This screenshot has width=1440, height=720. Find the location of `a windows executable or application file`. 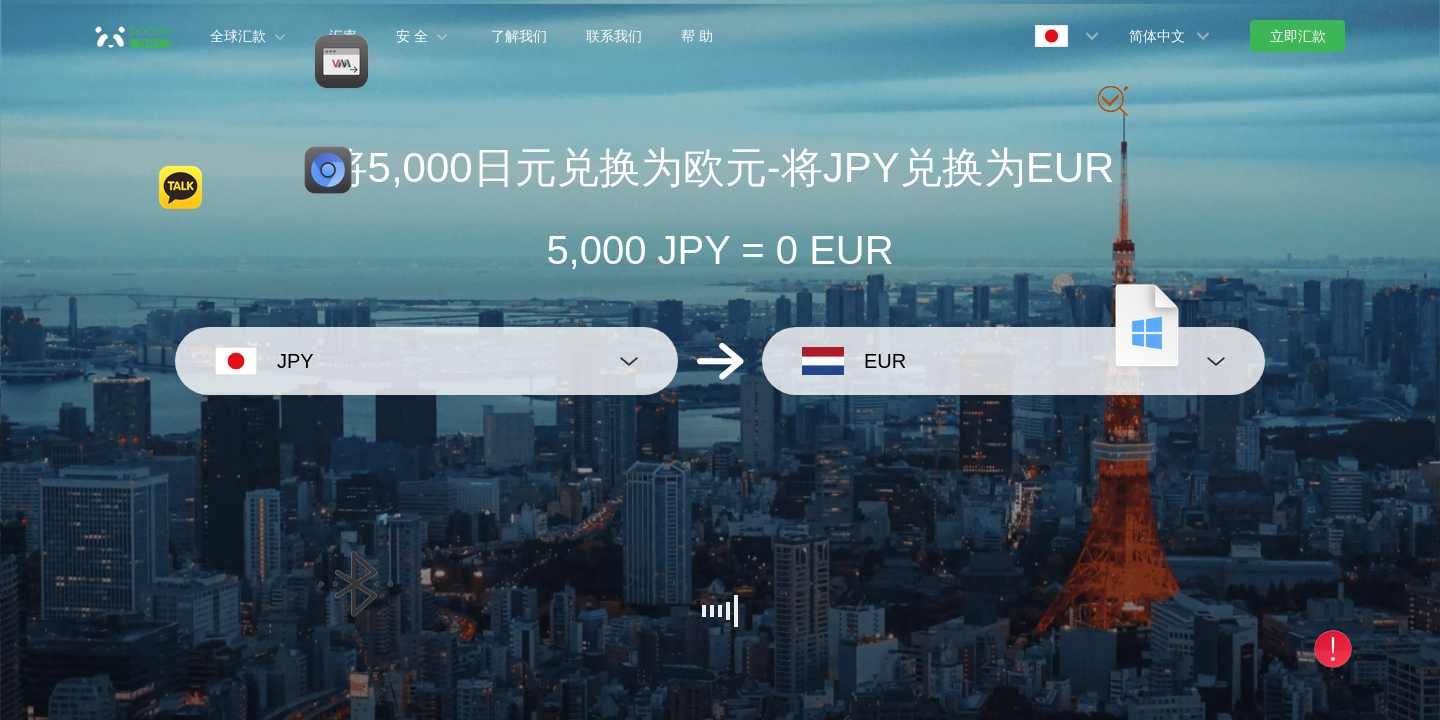

a windows executable or application file is located at coordinates (1147, 327).